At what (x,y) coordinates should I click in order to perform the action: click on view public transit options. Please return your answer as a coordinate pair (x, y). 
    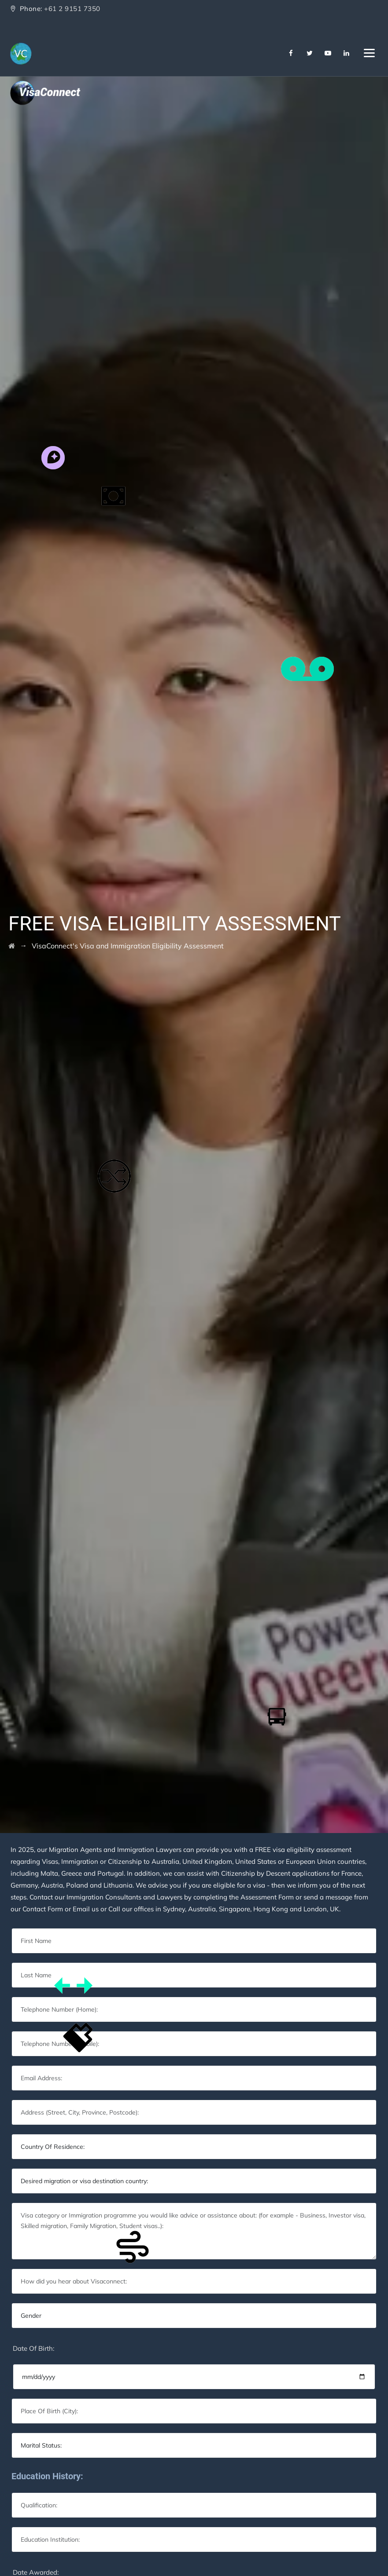
    Looking at the image, I should click on (277, 1716).